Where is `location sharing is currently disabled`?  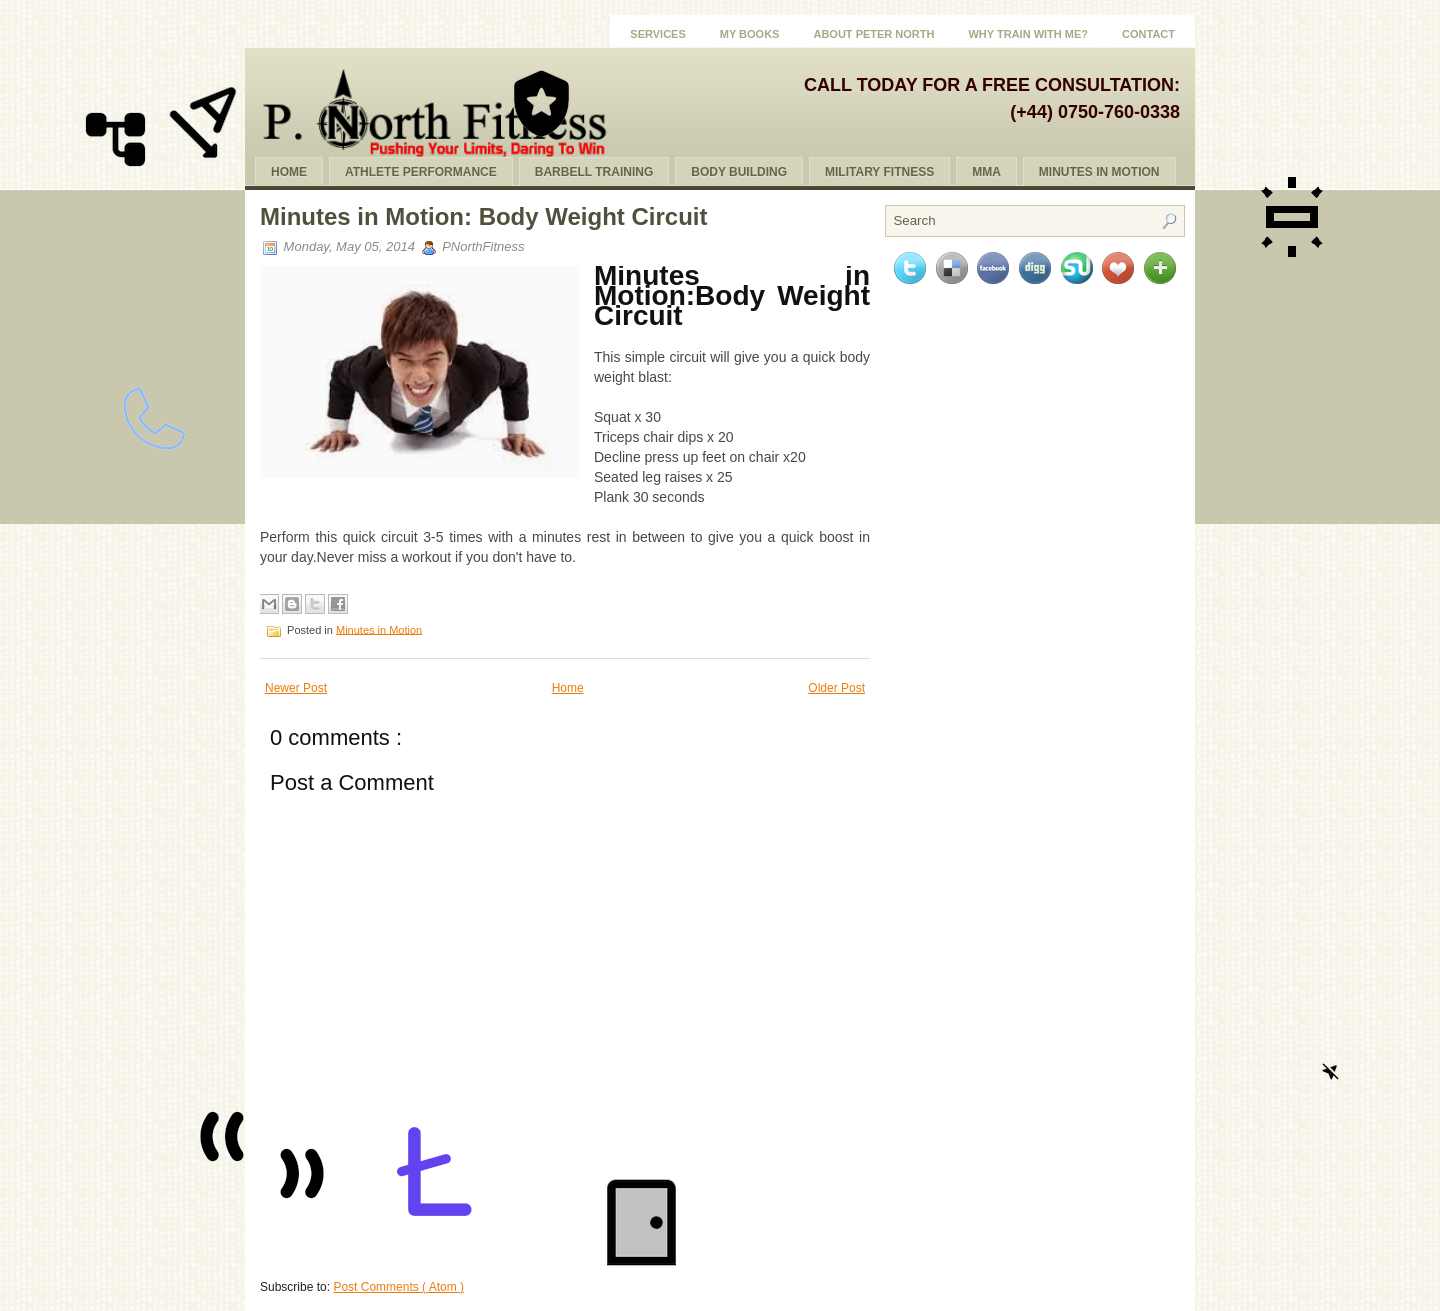
location sharing is currently disabled is located at coordinates (1330, 1072).